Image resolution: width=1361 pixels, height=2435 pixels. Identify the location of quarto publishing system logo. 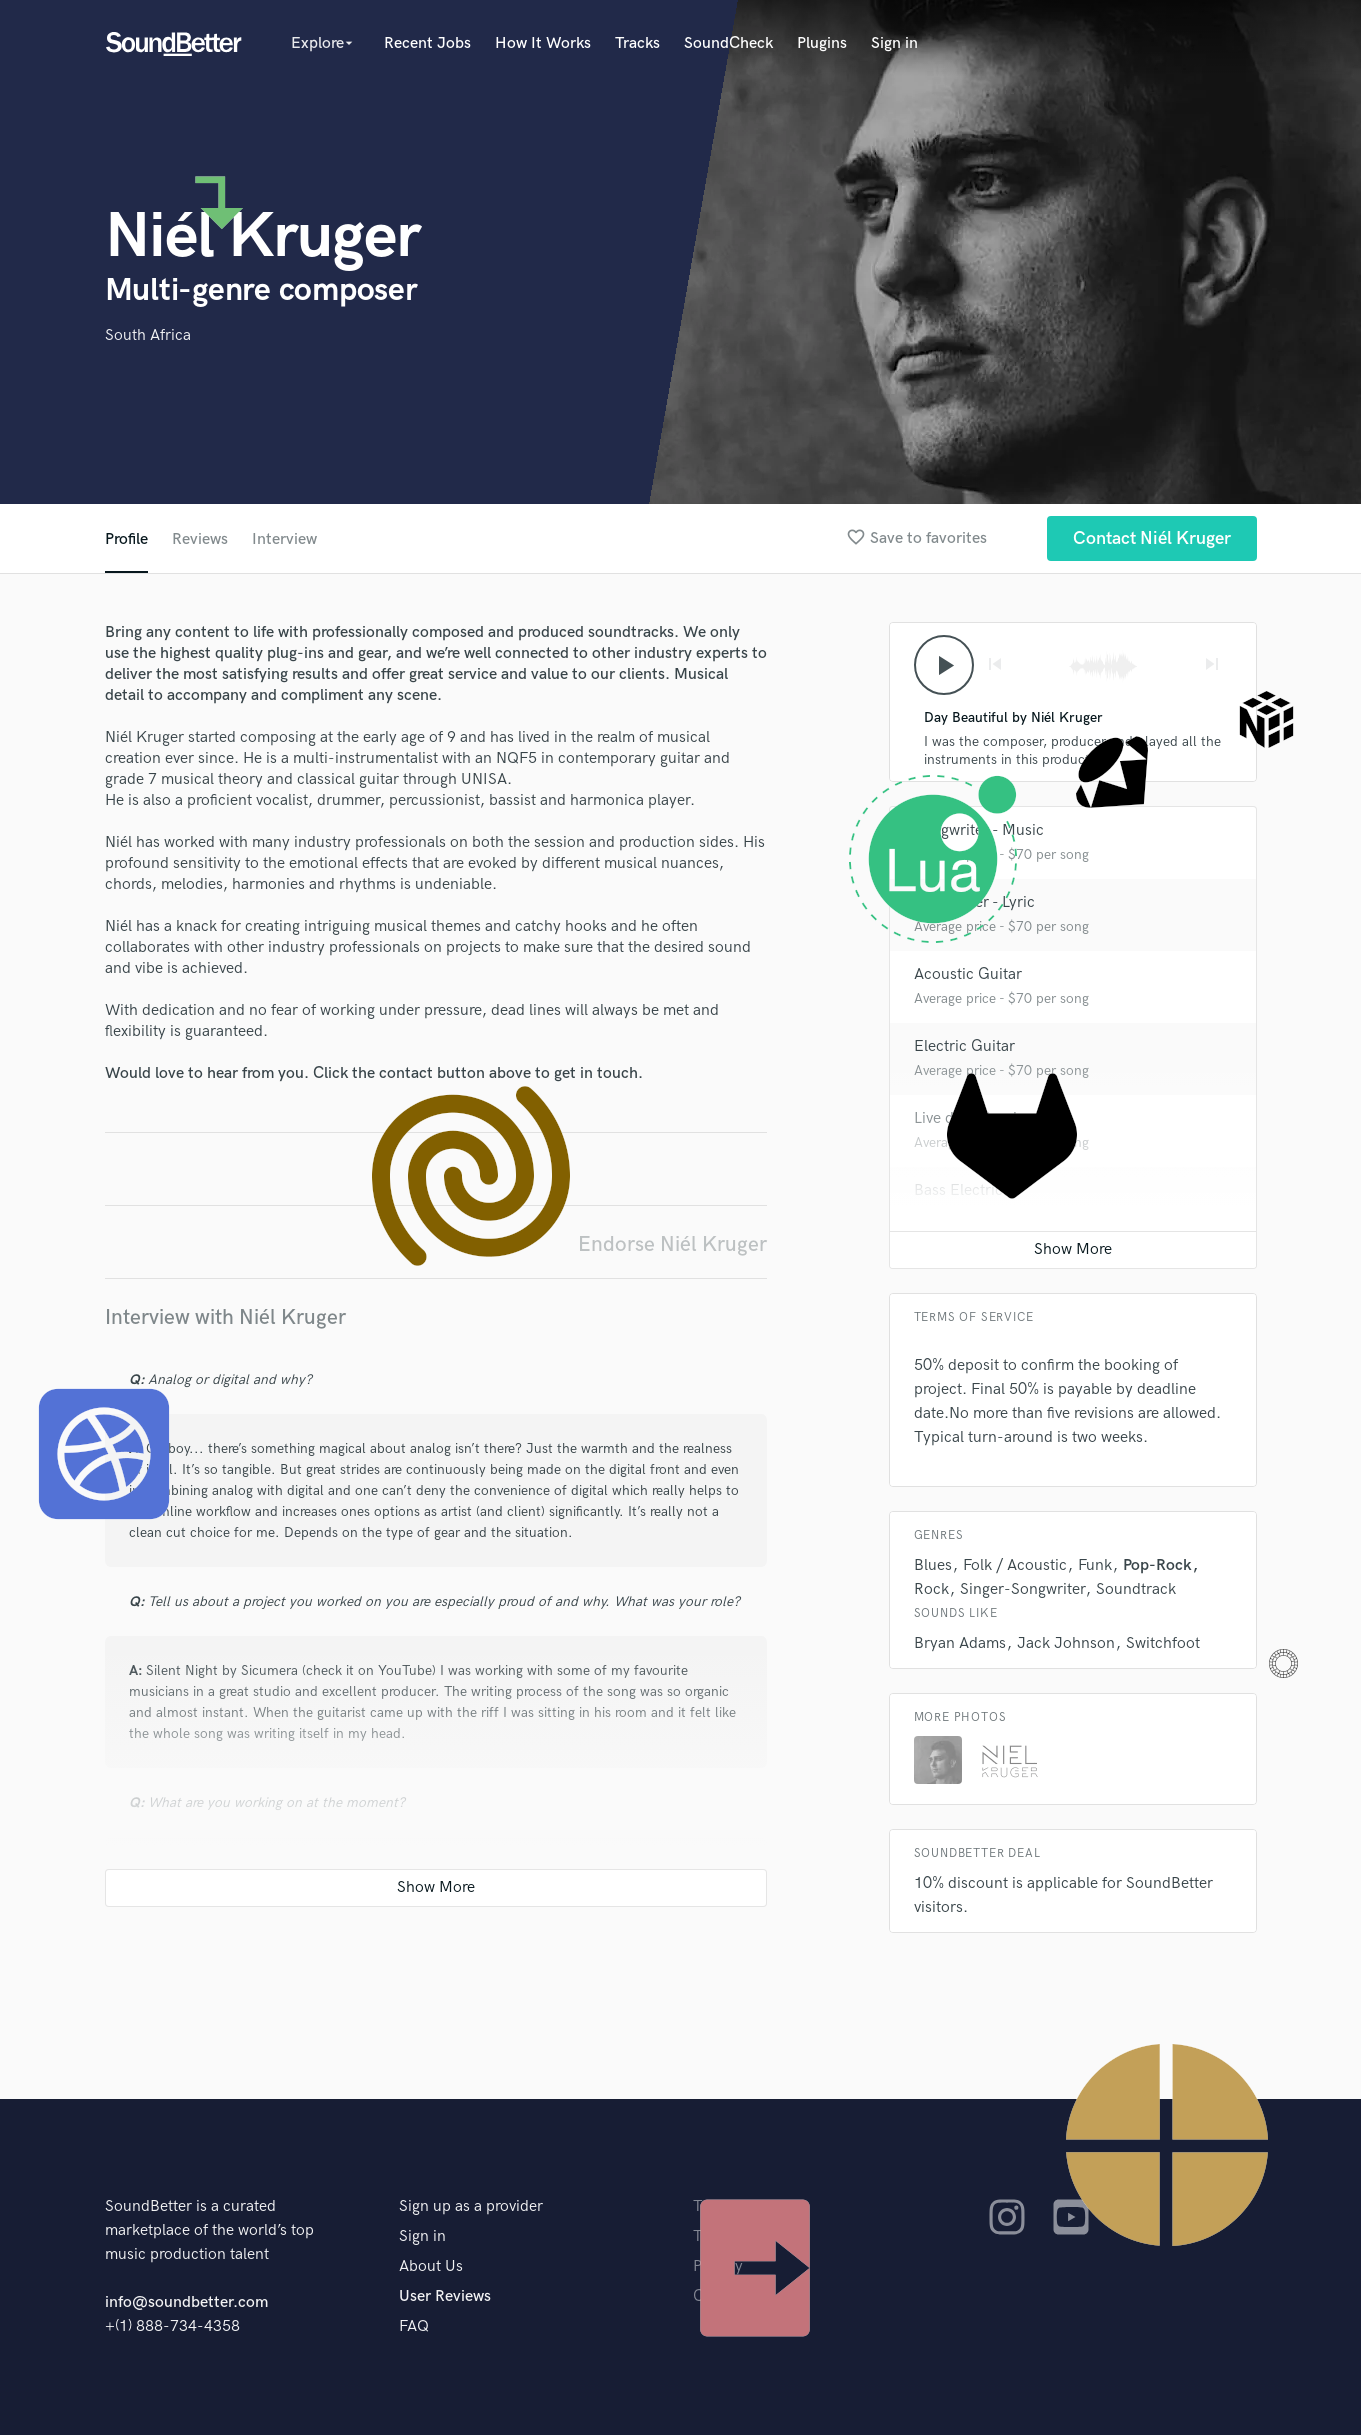
(1167, 2145).